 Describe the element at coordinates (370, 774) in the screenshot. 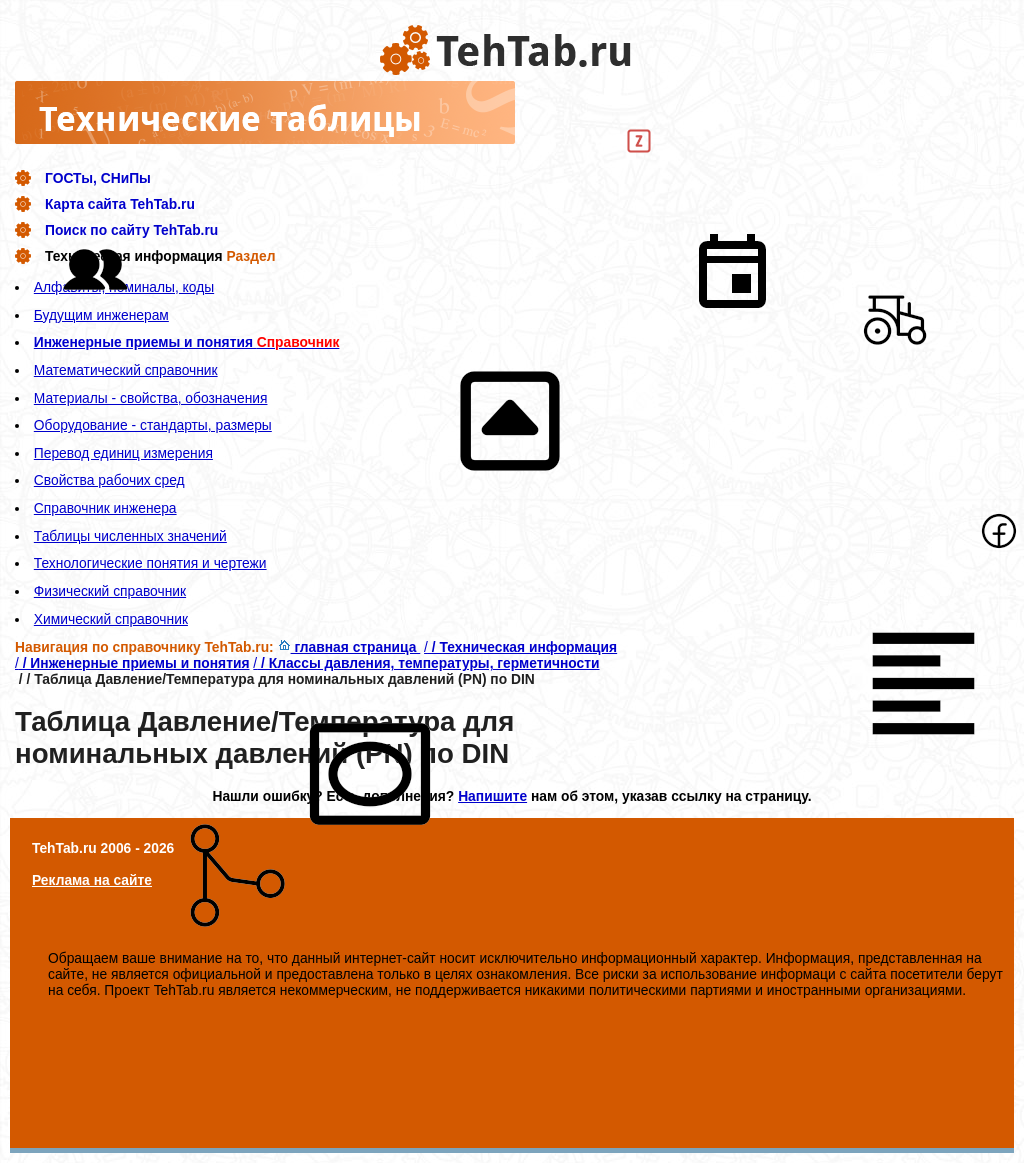

I see `apply vignette effect to photo` at that location.